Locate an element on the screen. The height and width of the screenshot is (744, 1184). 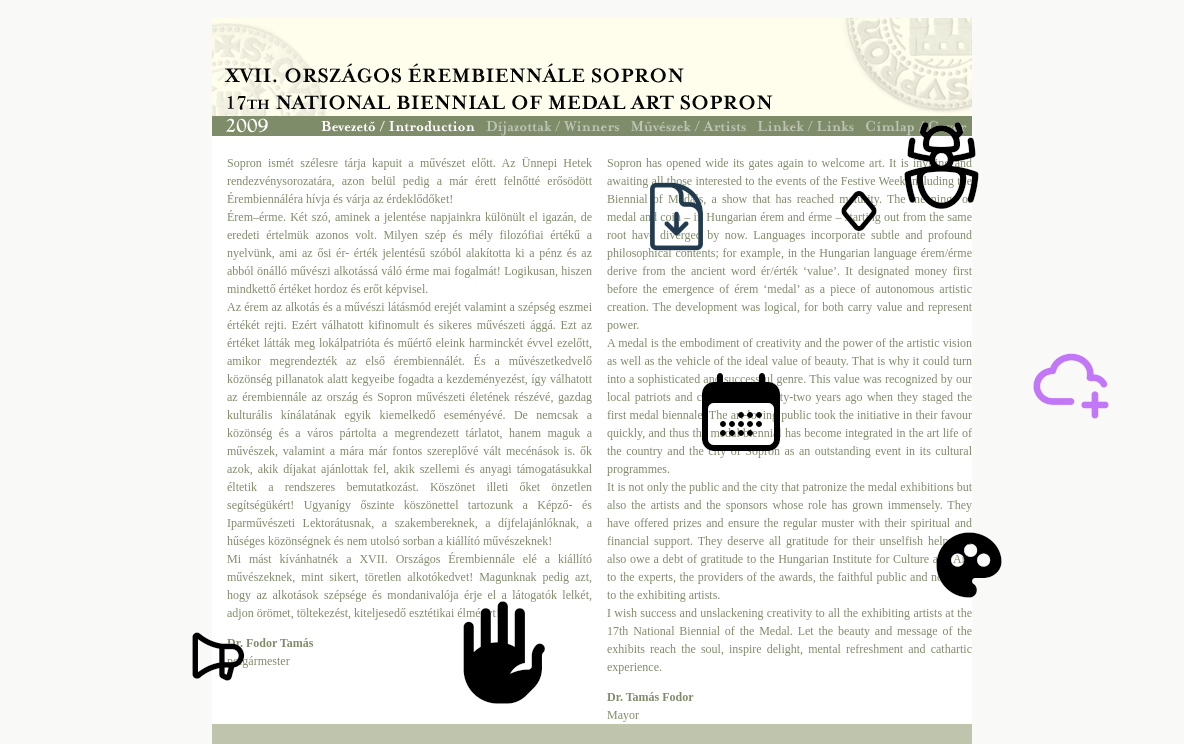
stop or pause an action is located at coordinates (504, 652).